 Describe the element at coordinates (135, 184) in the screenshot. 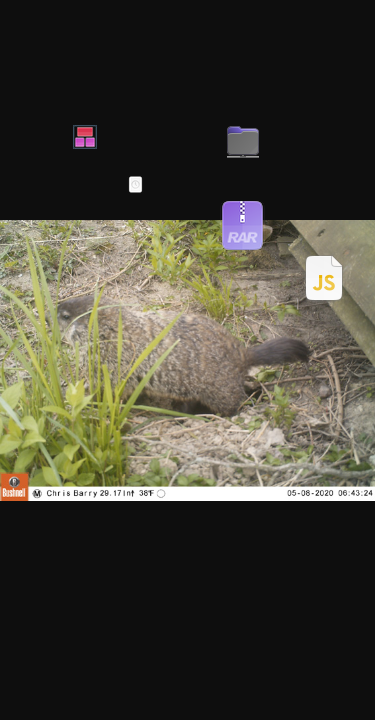

I see `image is currently loading` at that location.